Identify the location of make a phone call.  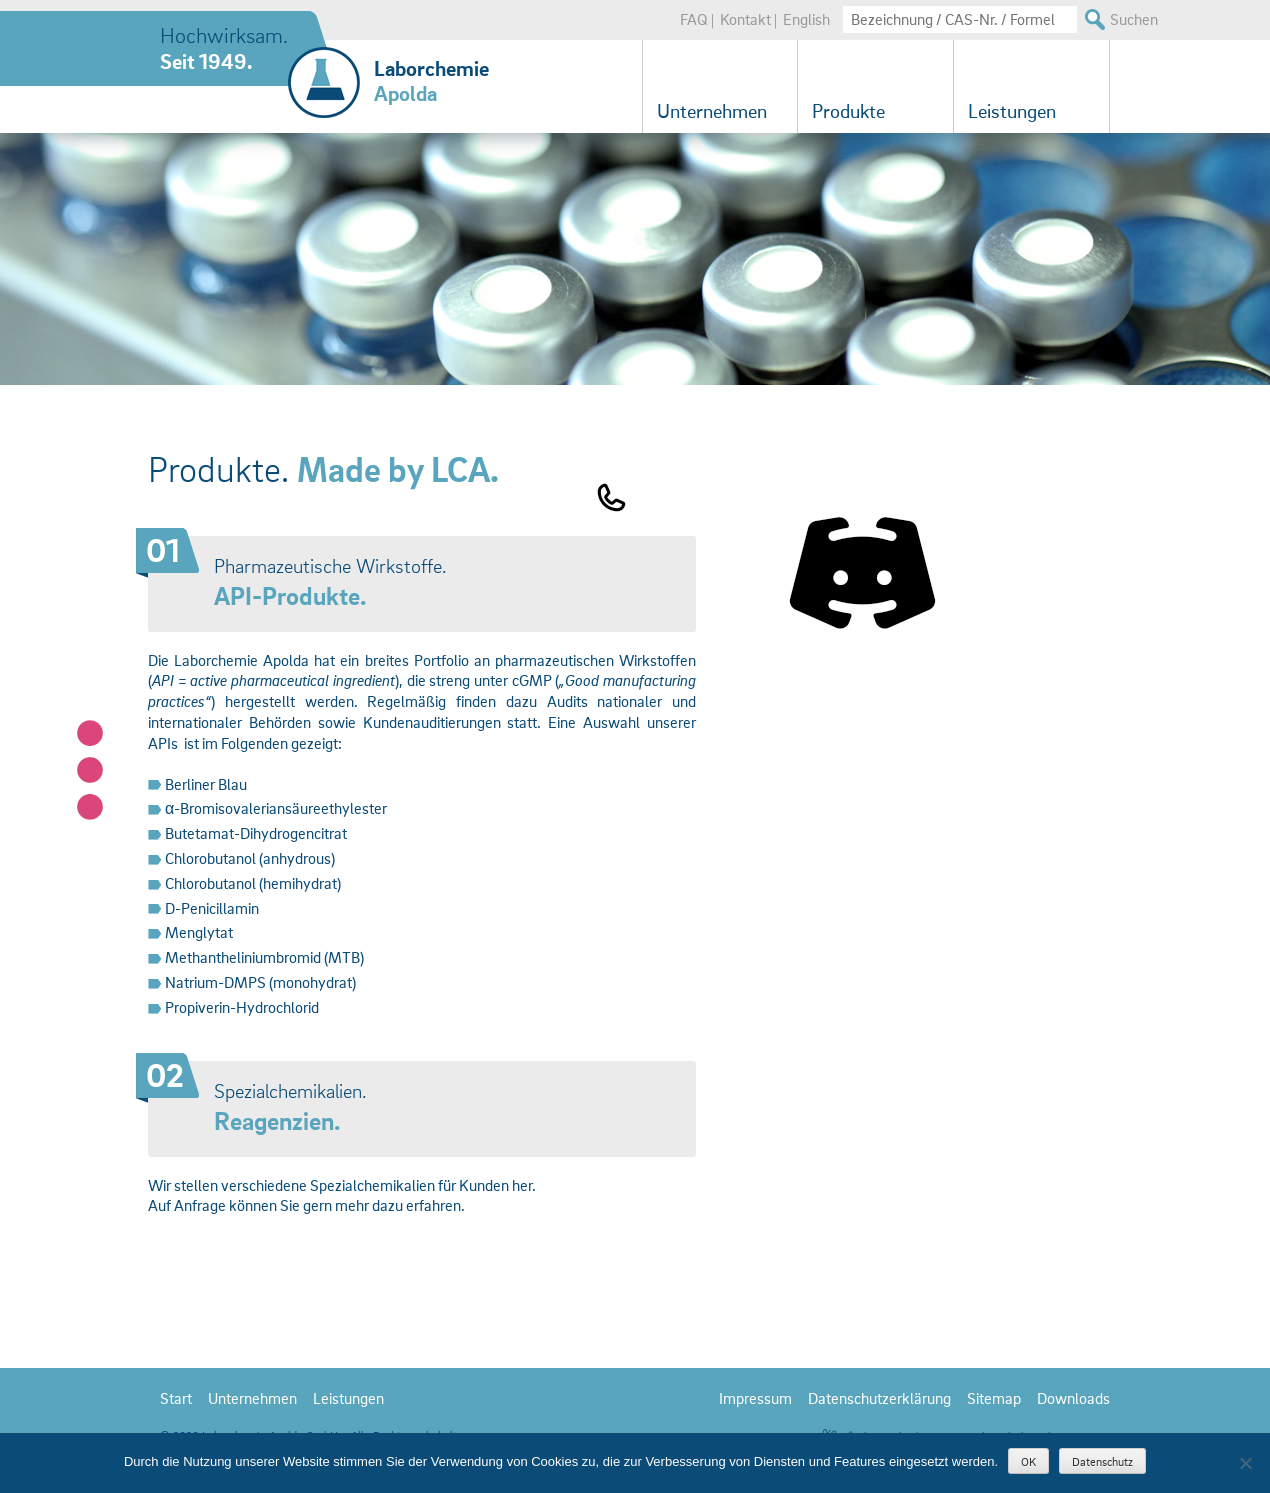
(611, 498).